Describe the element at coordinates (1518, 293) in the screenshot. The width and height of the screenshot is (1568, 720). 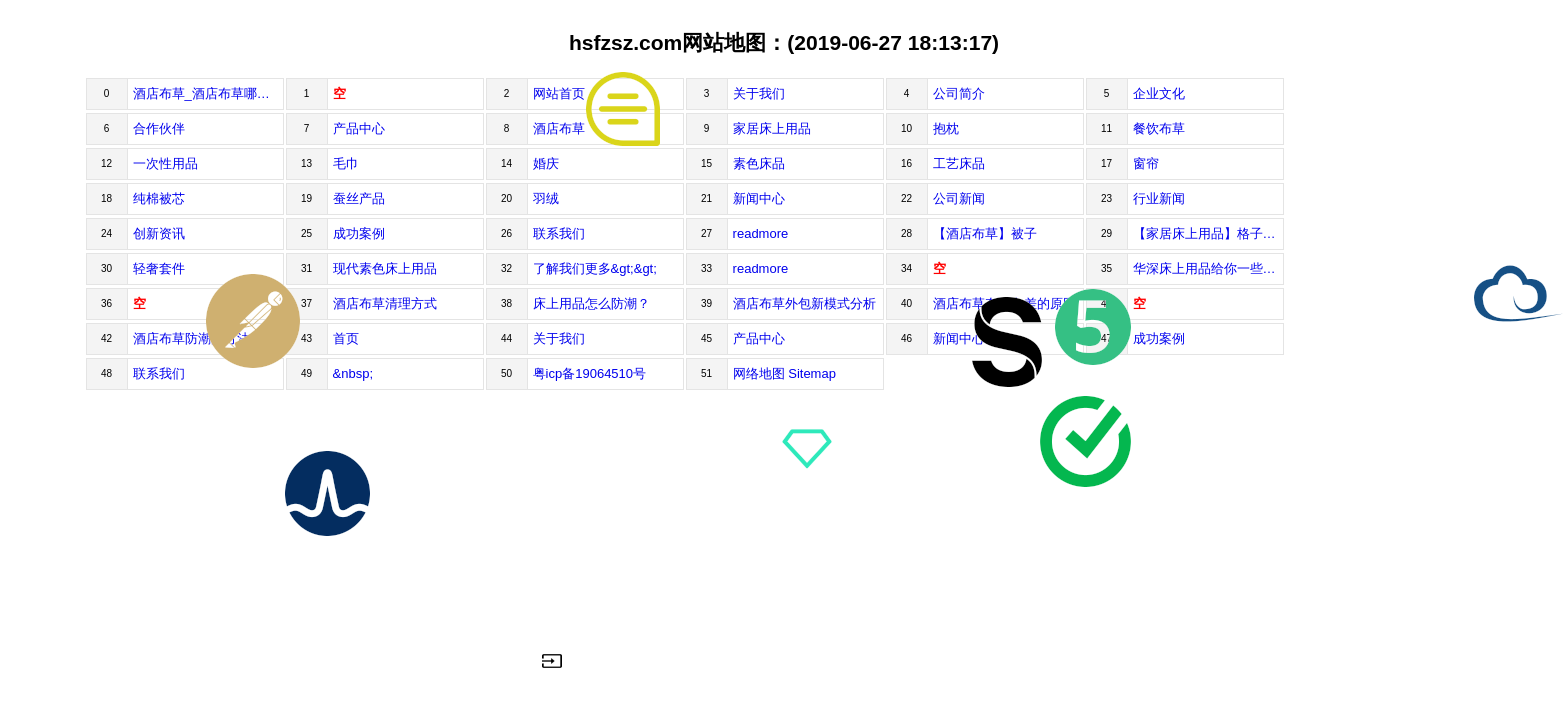
I see `ethers.js library branding or documentation link` at that location.